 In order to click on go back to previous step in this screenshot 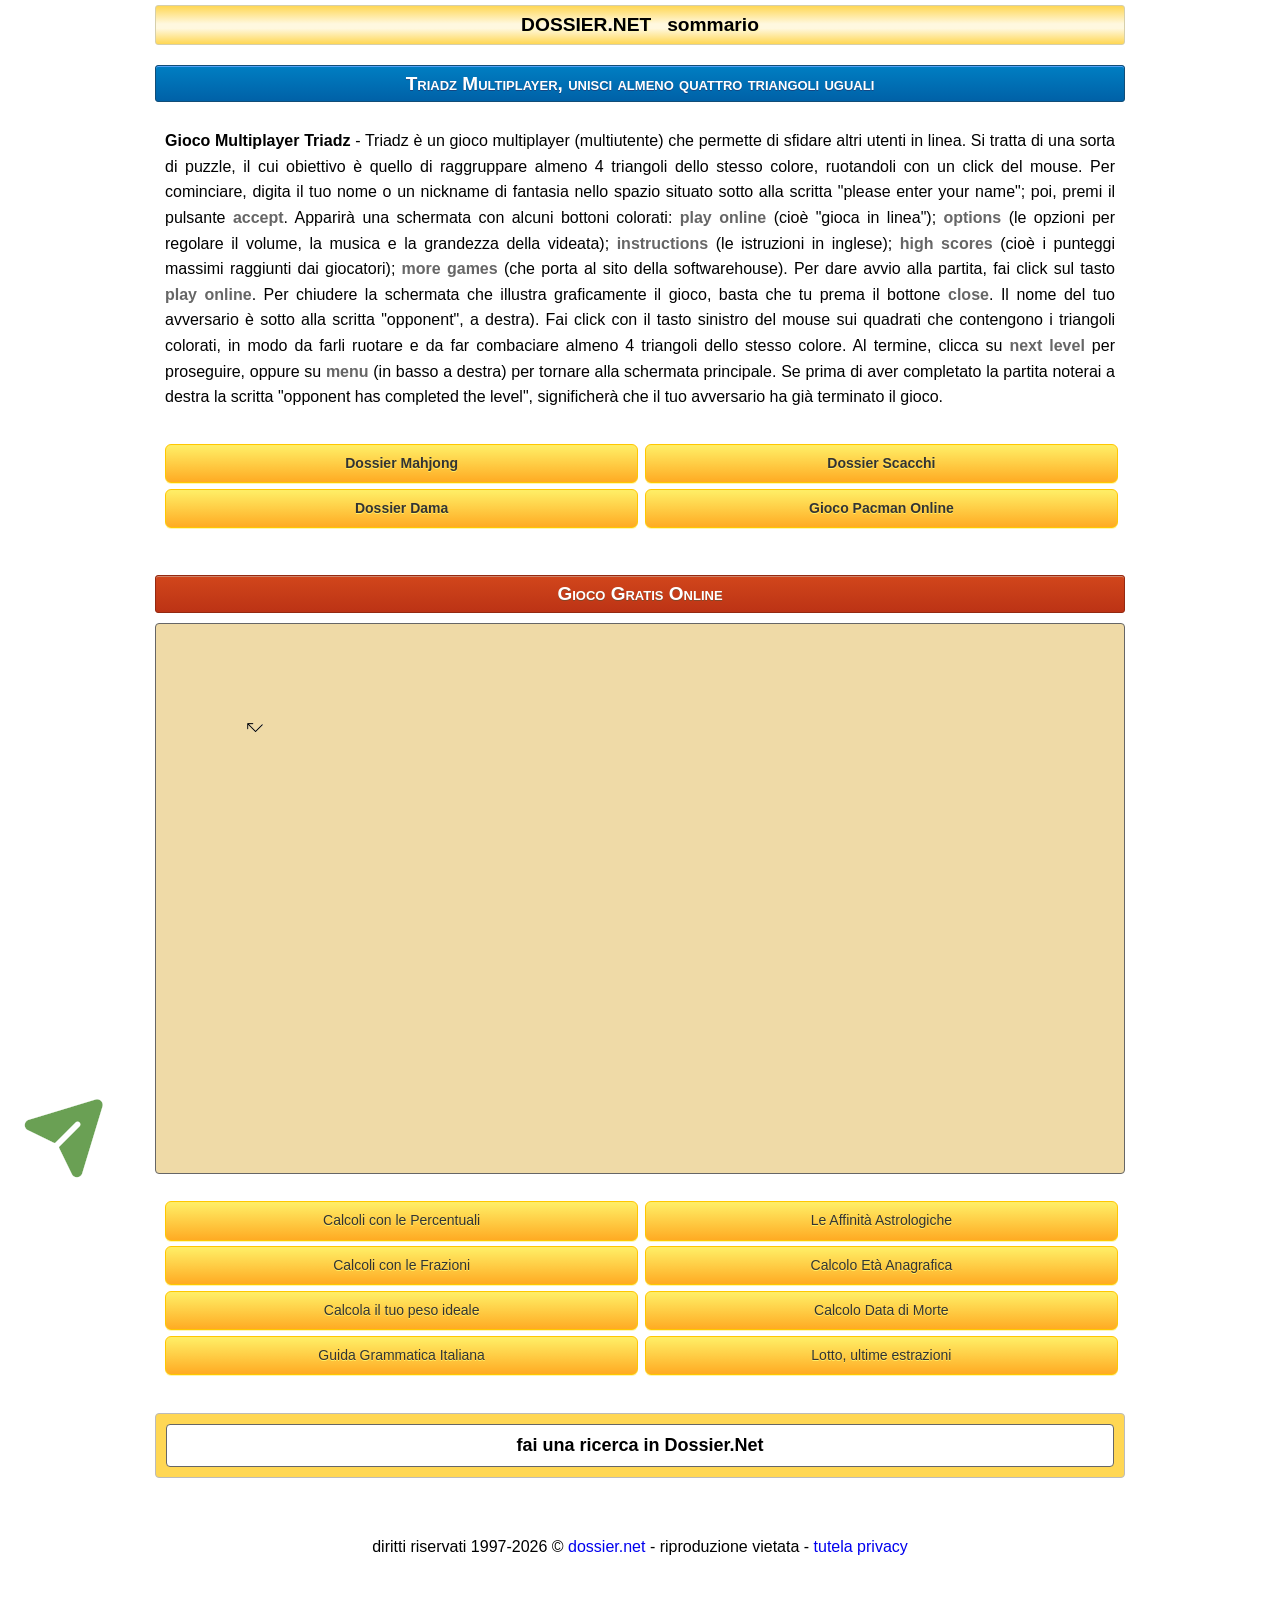, I will do `click(255, 727)`.